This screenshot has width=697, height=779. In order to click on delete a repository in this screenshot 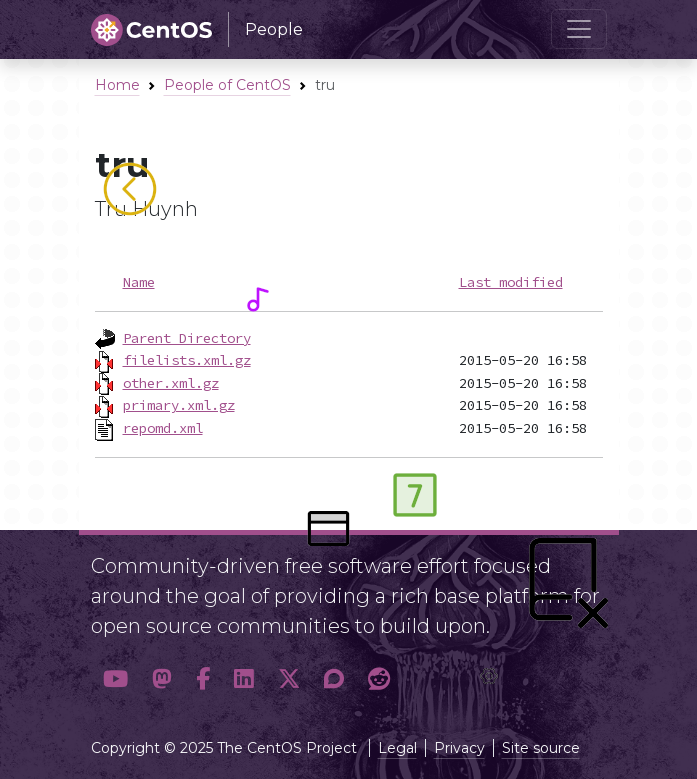, I will do `click(563, 583)`.